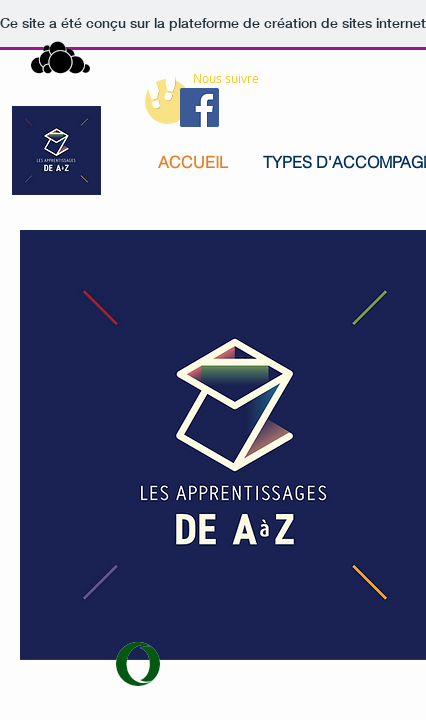  What do you see at coordinates (60, 57) in the screenshot?
I see `open owncloud file storage app` at bounding box center [60, 57].